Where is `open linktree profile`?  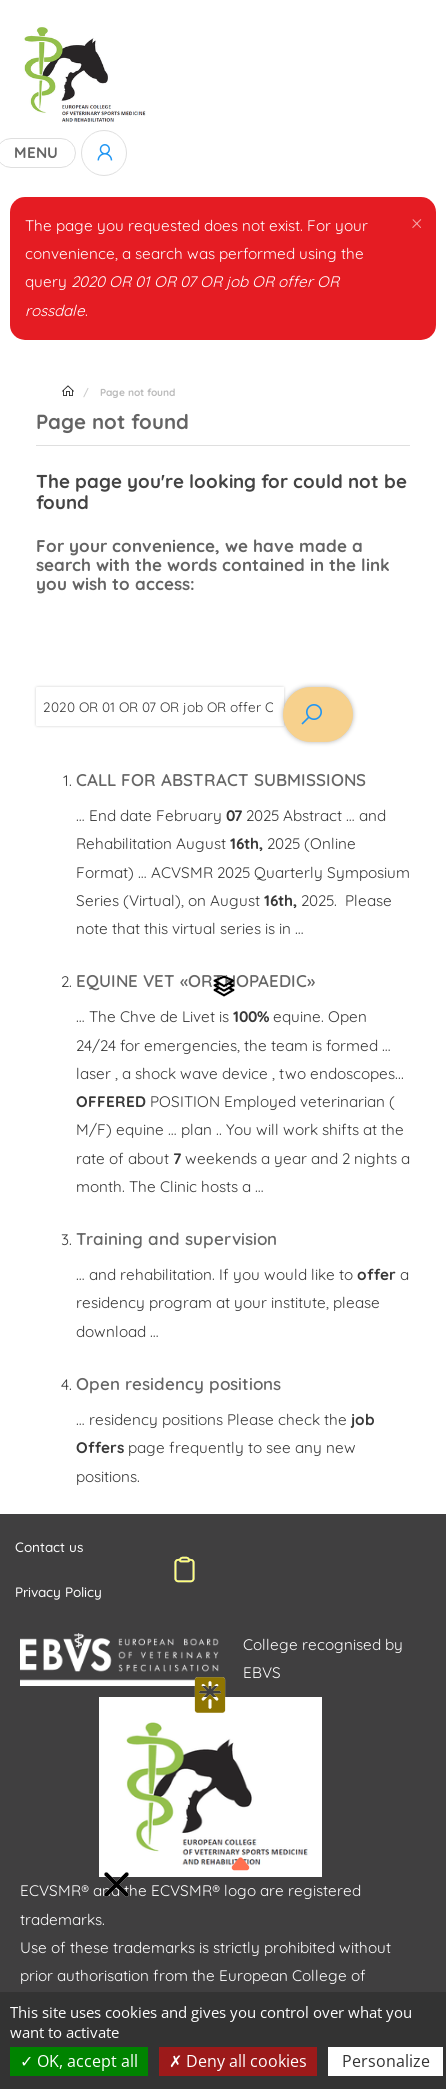 open linktree profile is located at coordinates (210, 1695).